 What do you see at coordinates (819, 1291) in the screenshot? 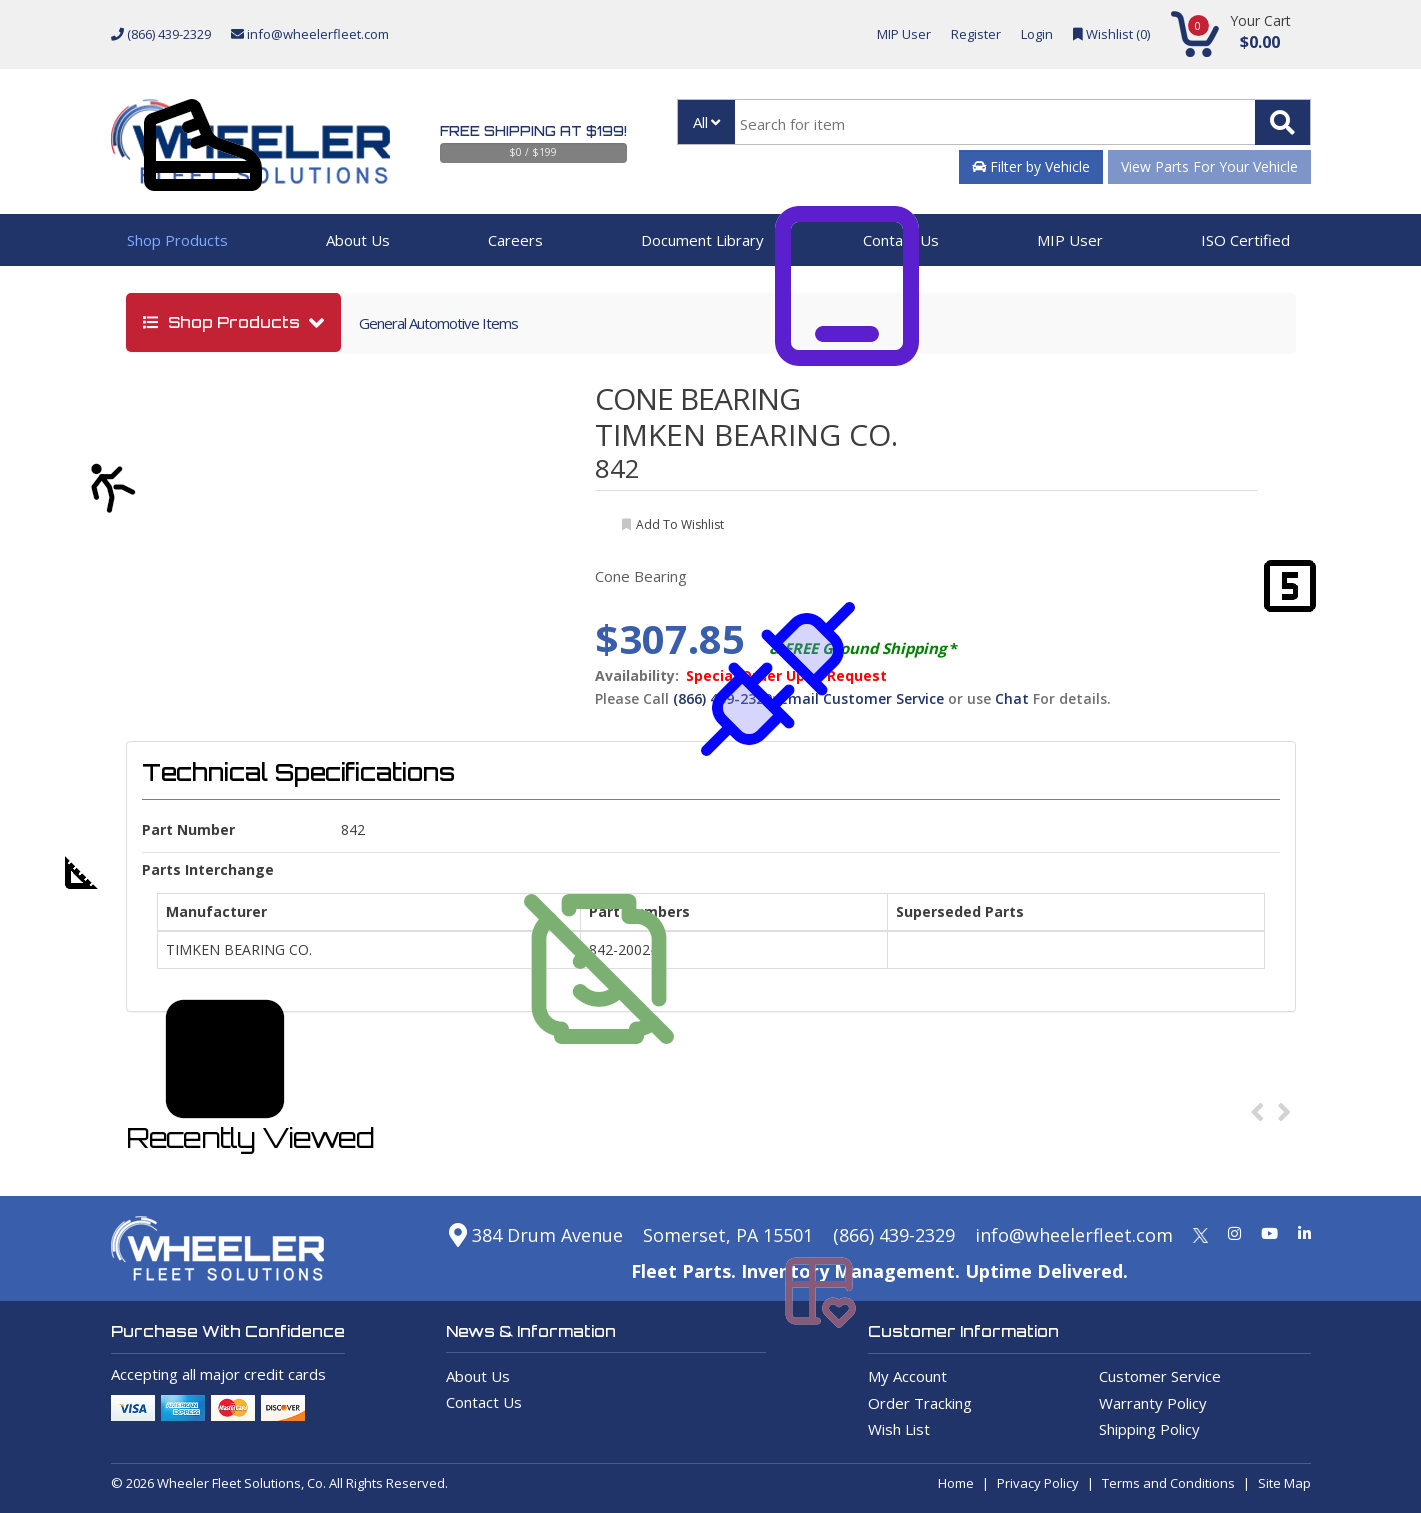
I see `add table to favorites` at bounding box center [819, 1291].